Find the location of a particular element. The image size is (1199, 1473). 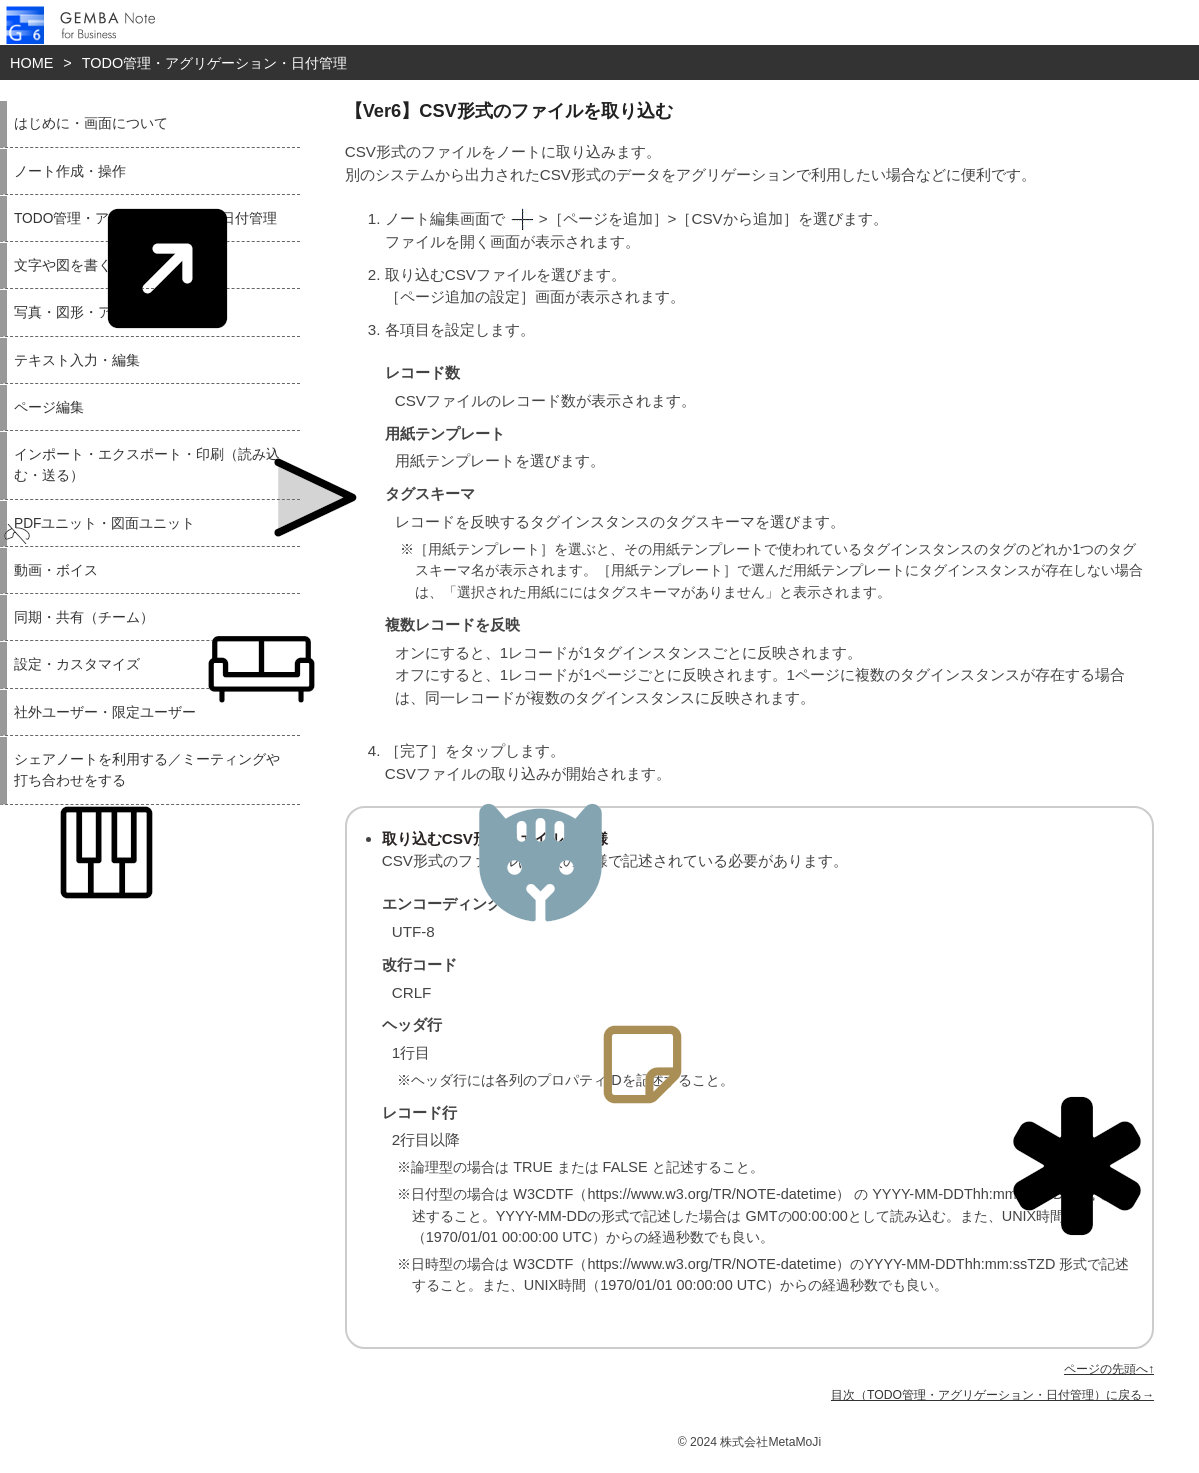

end or decline a phone call is located at coordinates (17, 534).